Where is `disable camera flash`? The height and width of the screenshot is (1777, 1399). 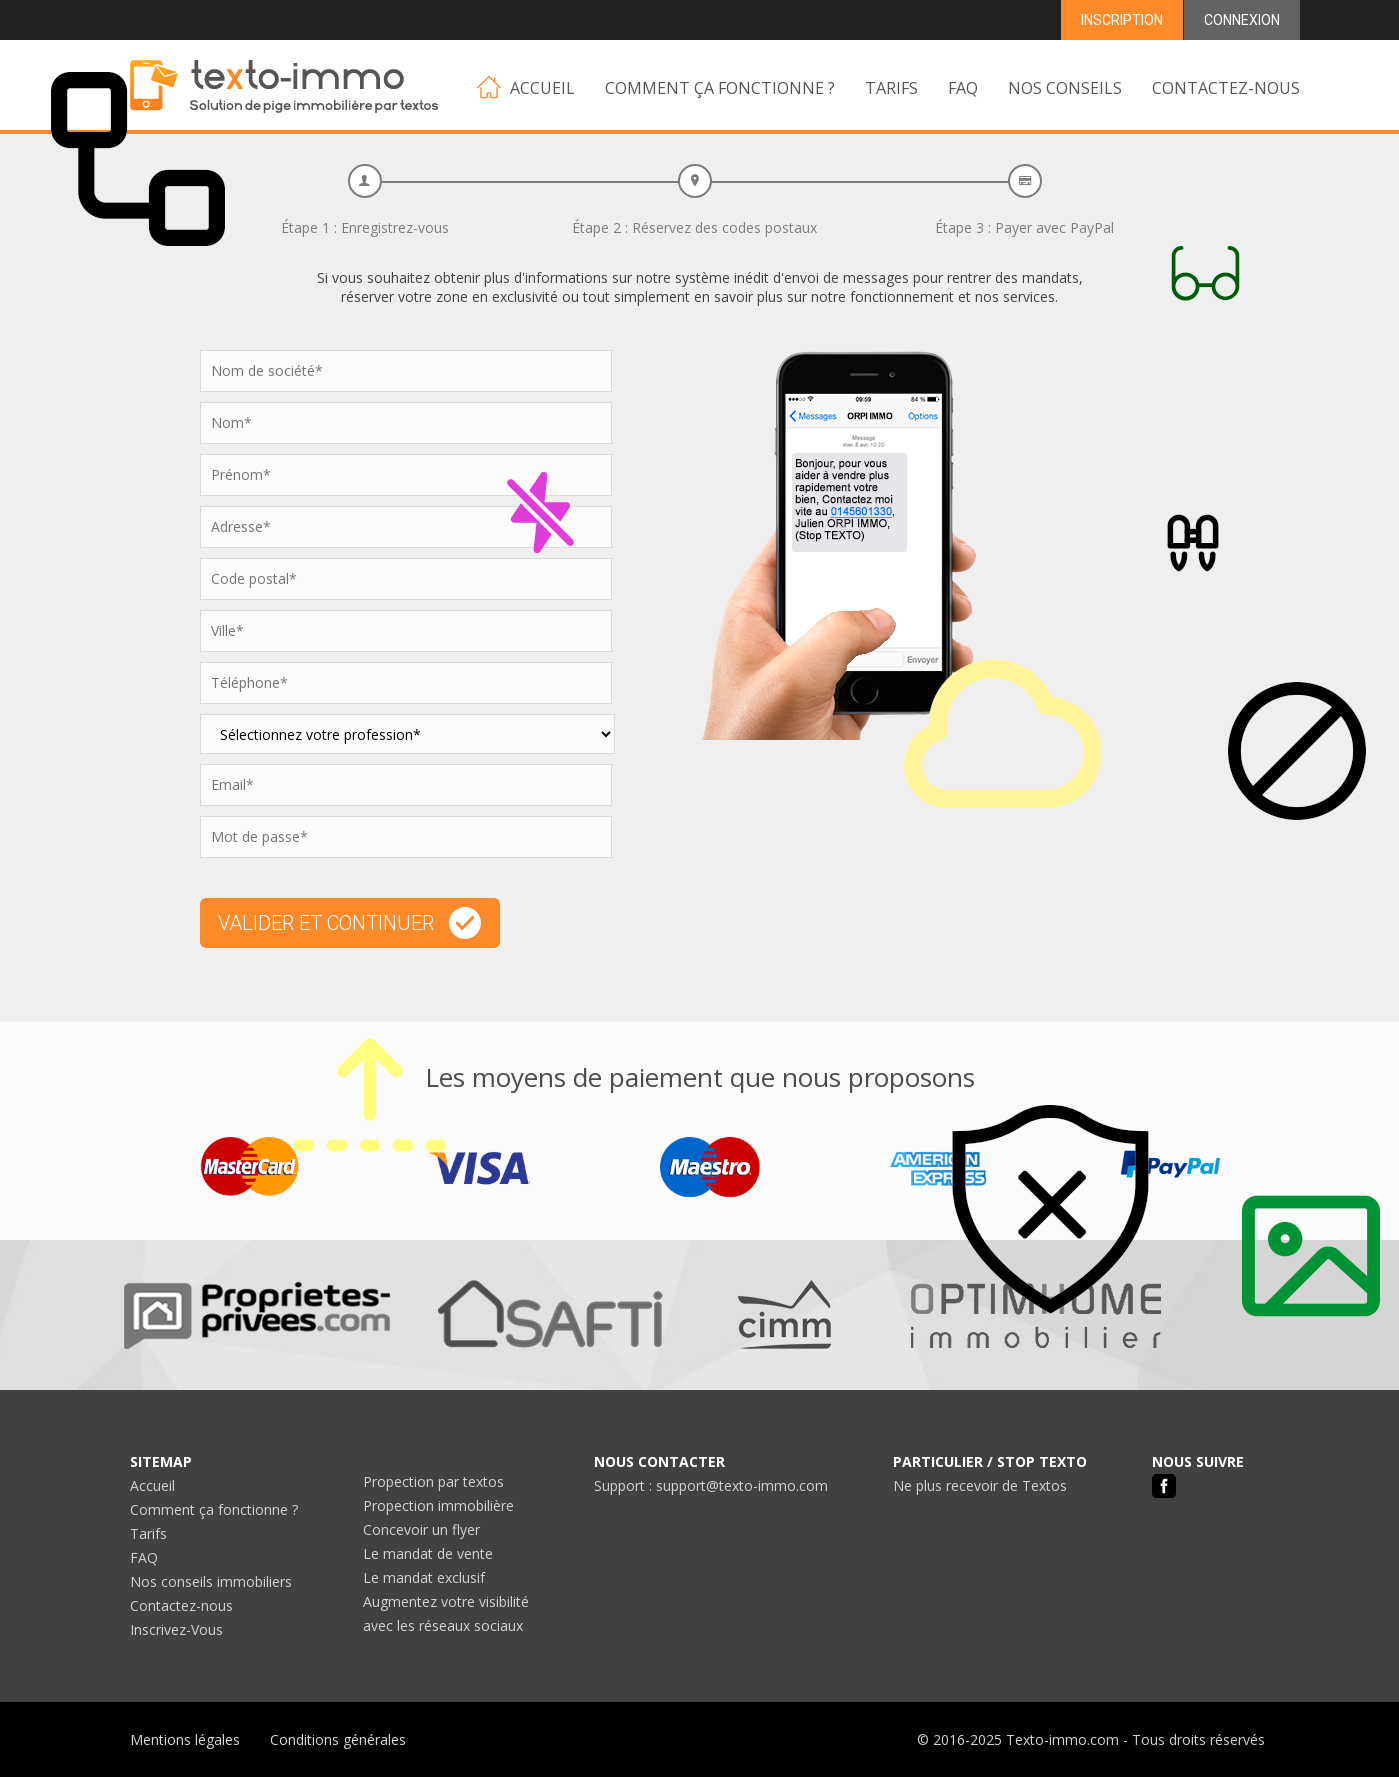
disable camera flash is located at coordinates (540, 512).